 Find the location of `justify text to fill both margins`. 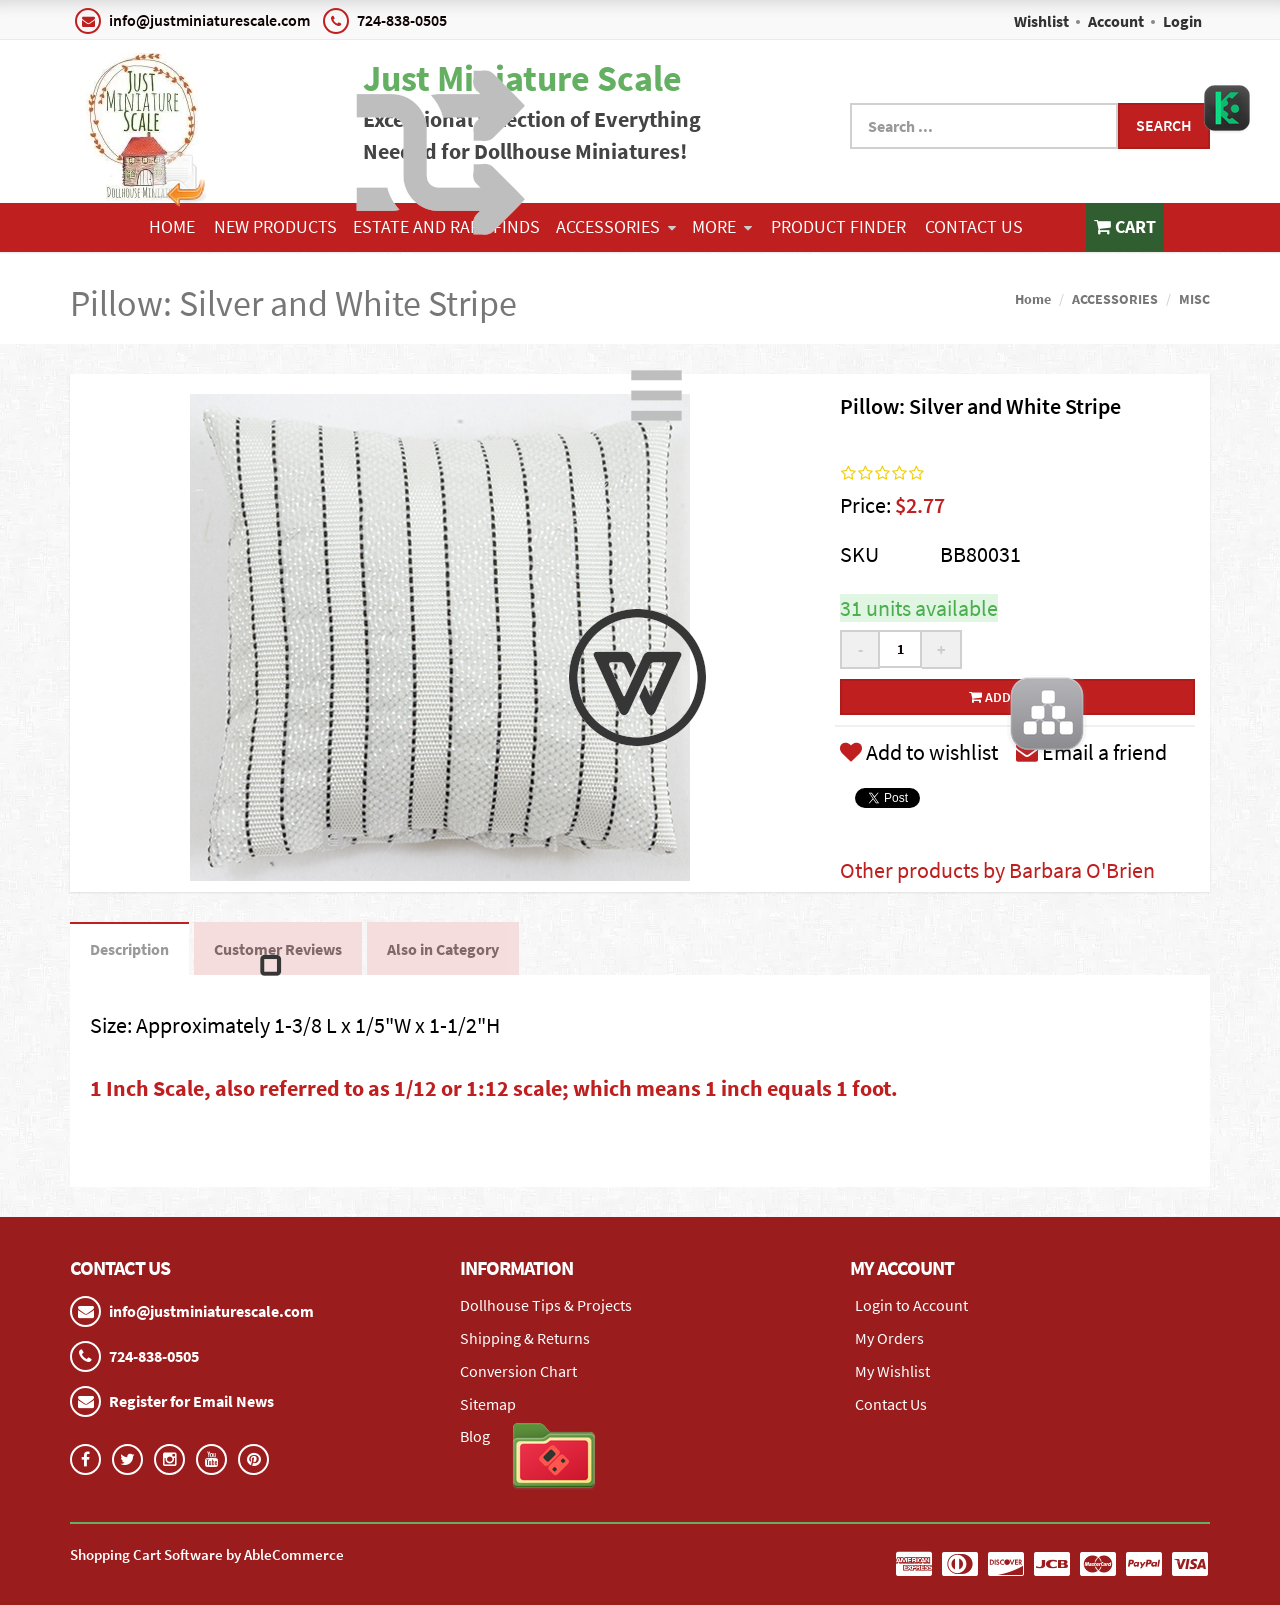

justify text to fill both margins is located at coordinates (656, 395).